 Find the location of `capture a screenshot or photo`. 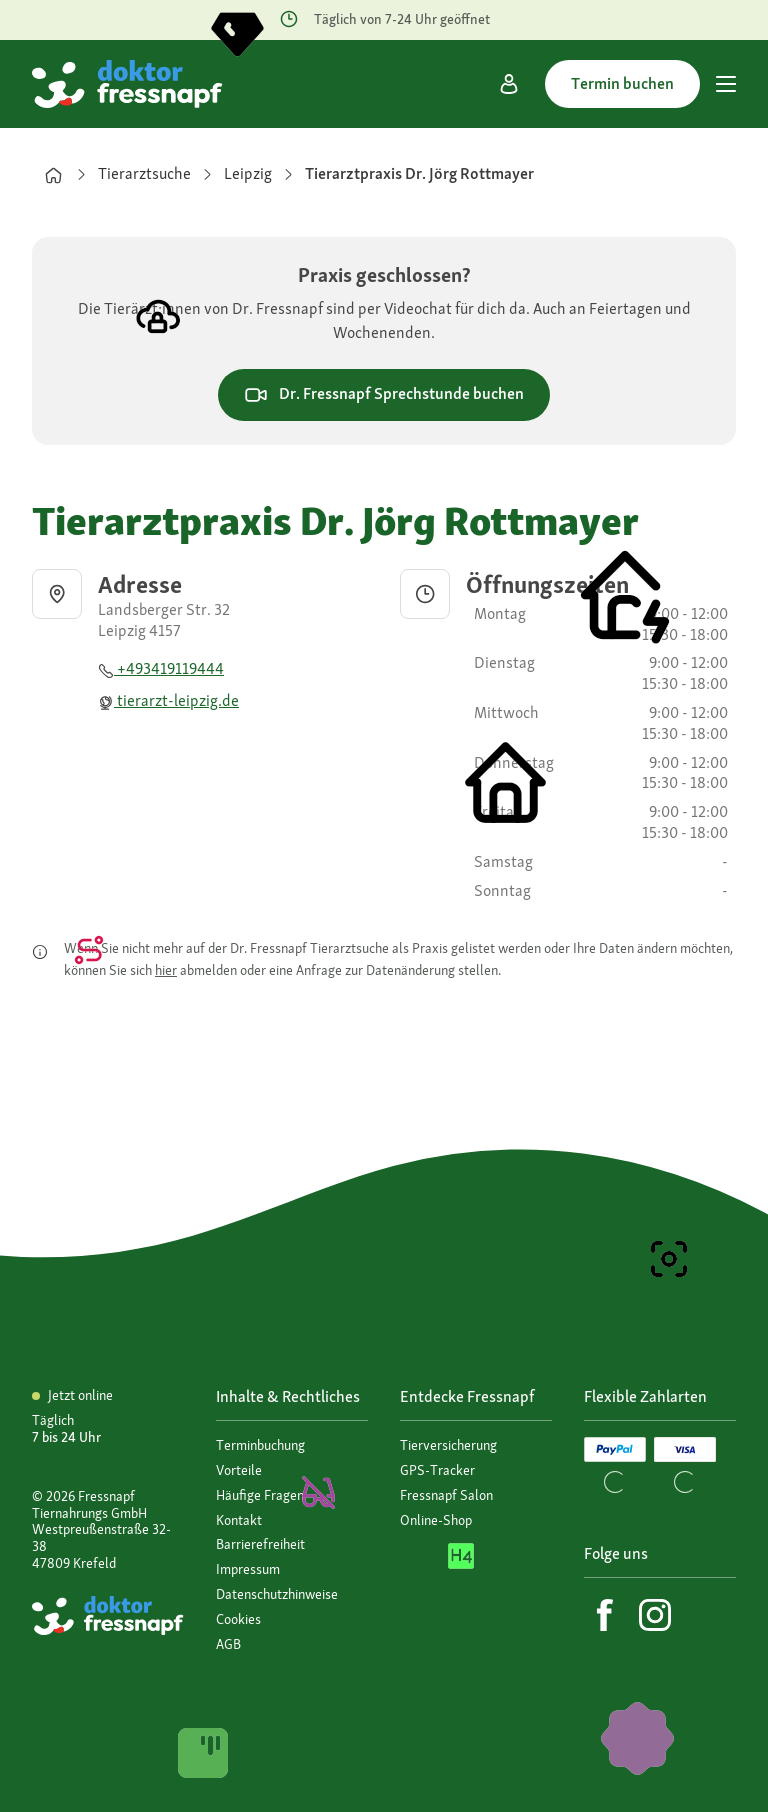

capture a screenshot or photo is located at coordinates (669, 1259).